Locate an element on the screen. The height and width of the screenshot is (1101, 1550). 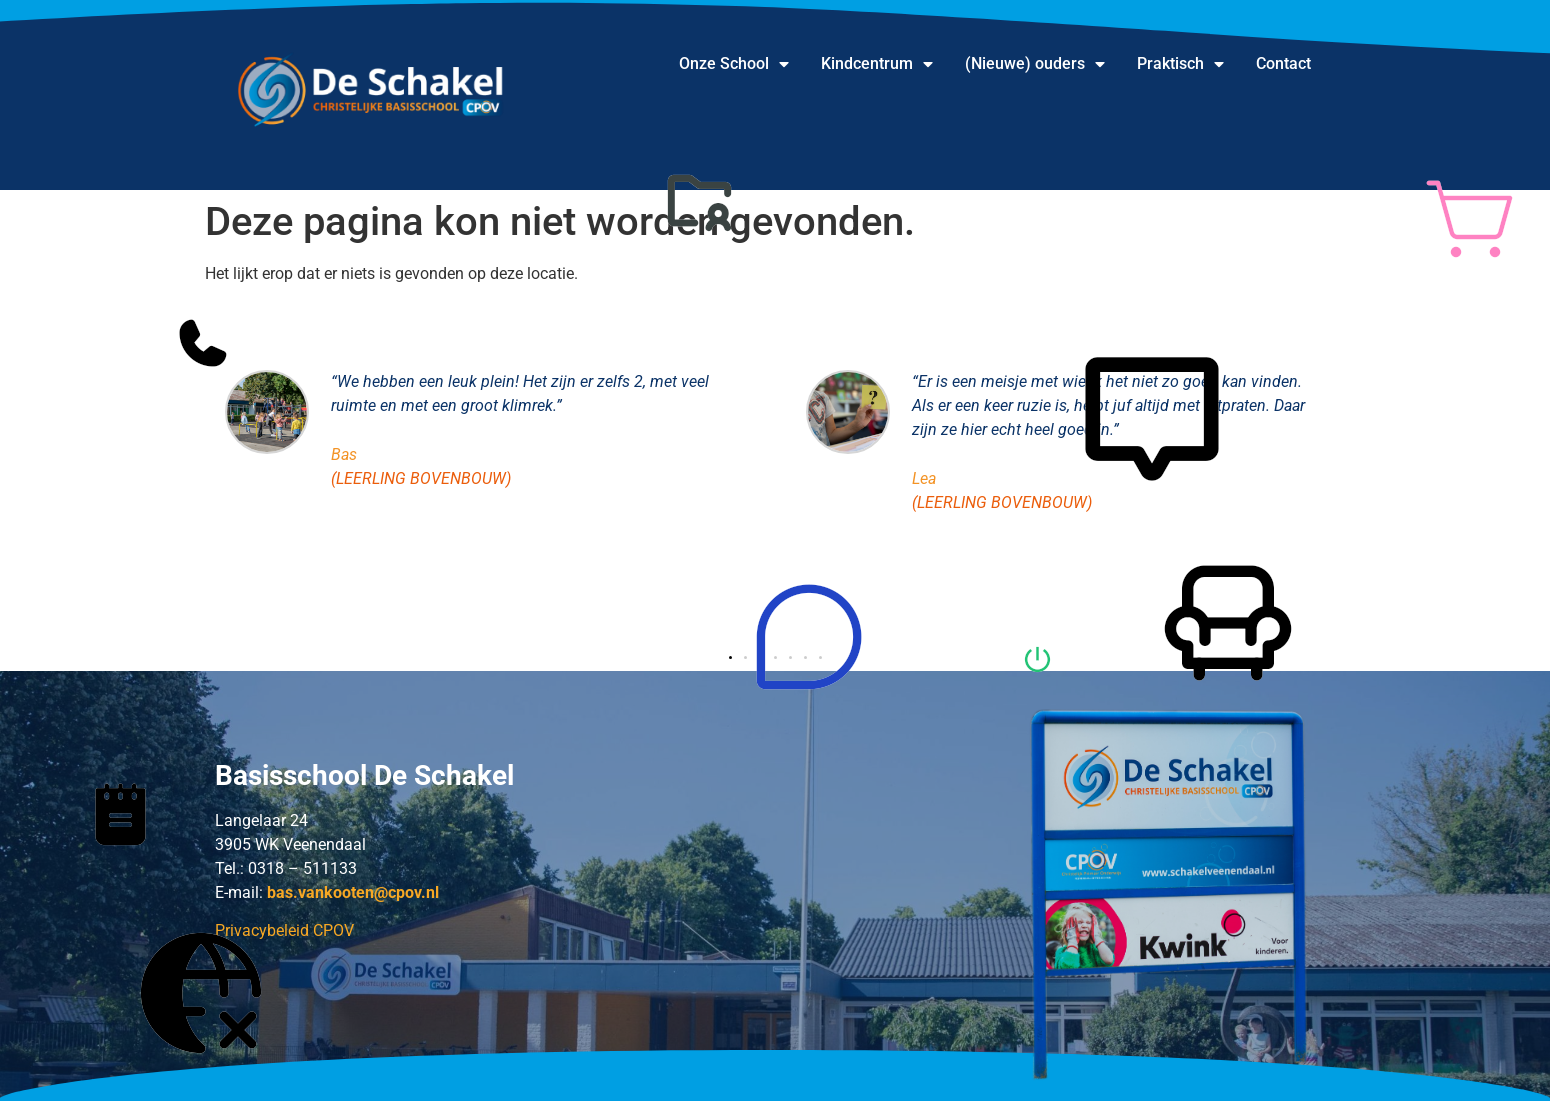
make a phone call is located at coordinates (202, 344).